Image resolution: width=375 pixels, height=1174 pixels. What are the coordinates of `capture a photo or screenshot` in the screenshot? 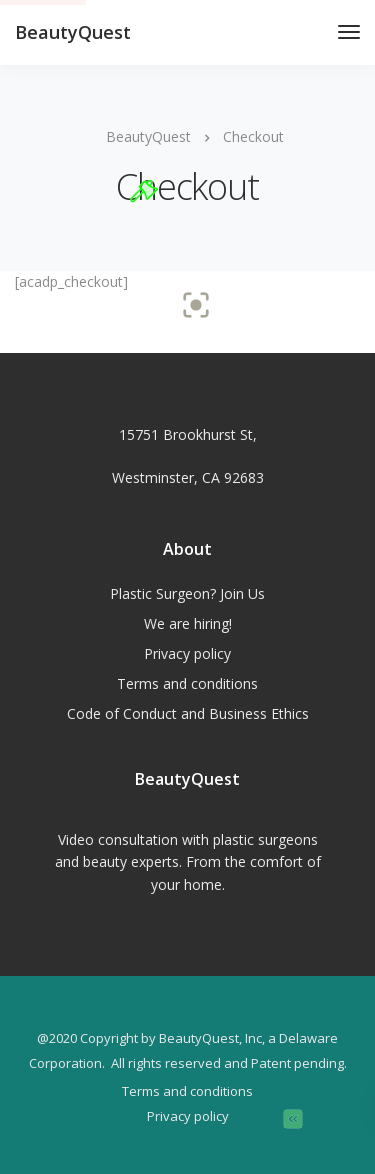 It's located at (196, 305).